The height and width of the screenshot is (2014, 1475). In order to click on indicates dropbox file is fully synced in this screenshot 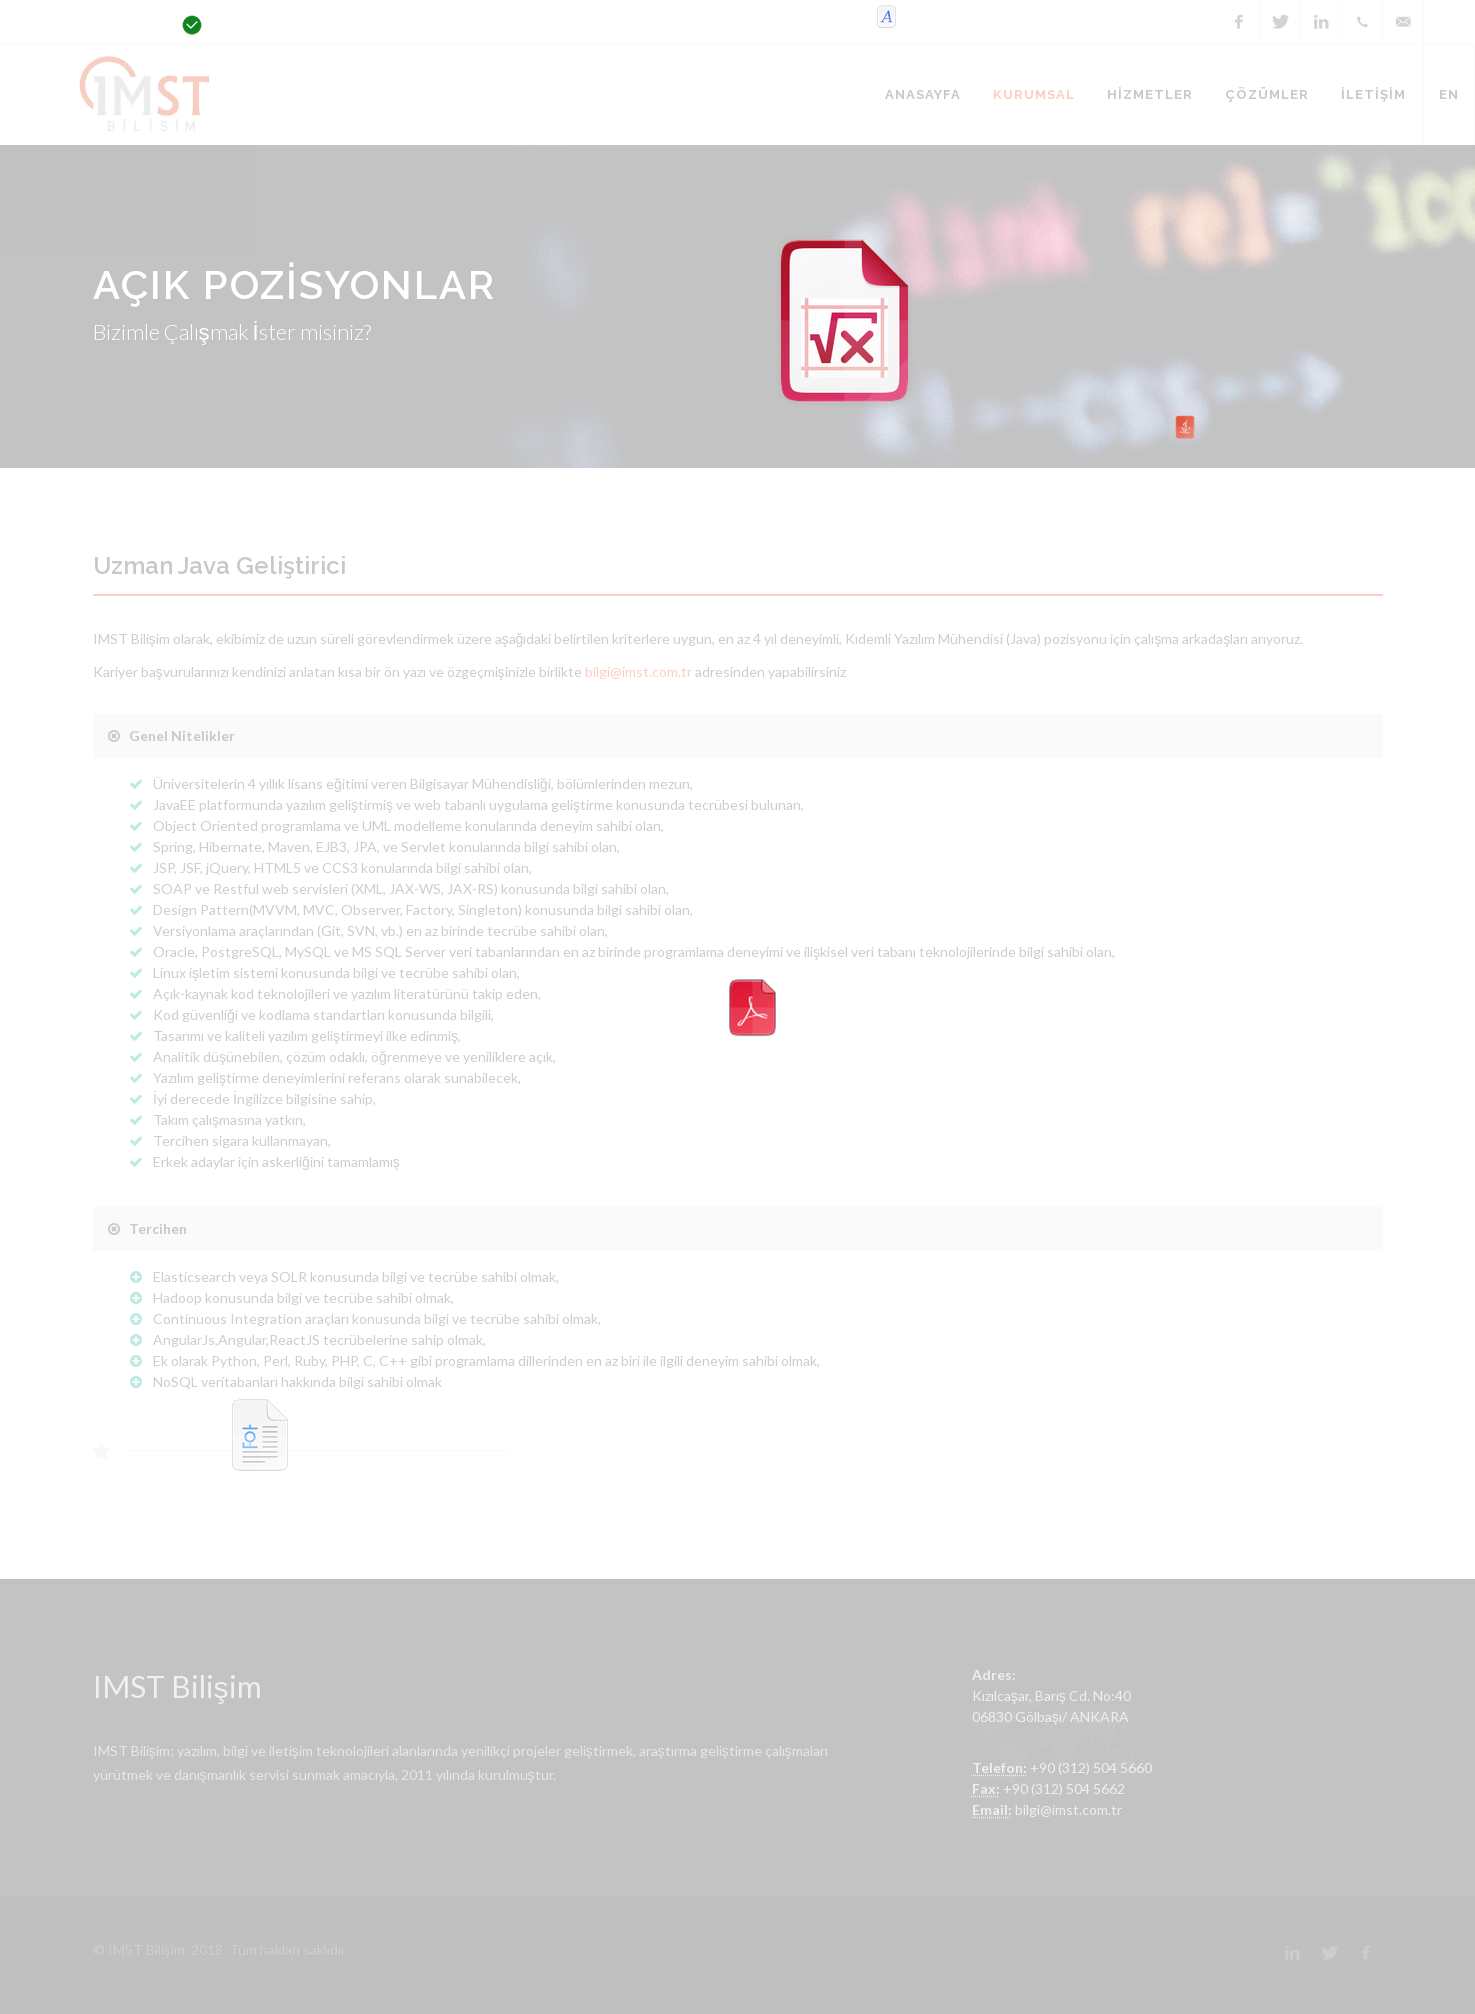, I will do `click(192, 25)`.